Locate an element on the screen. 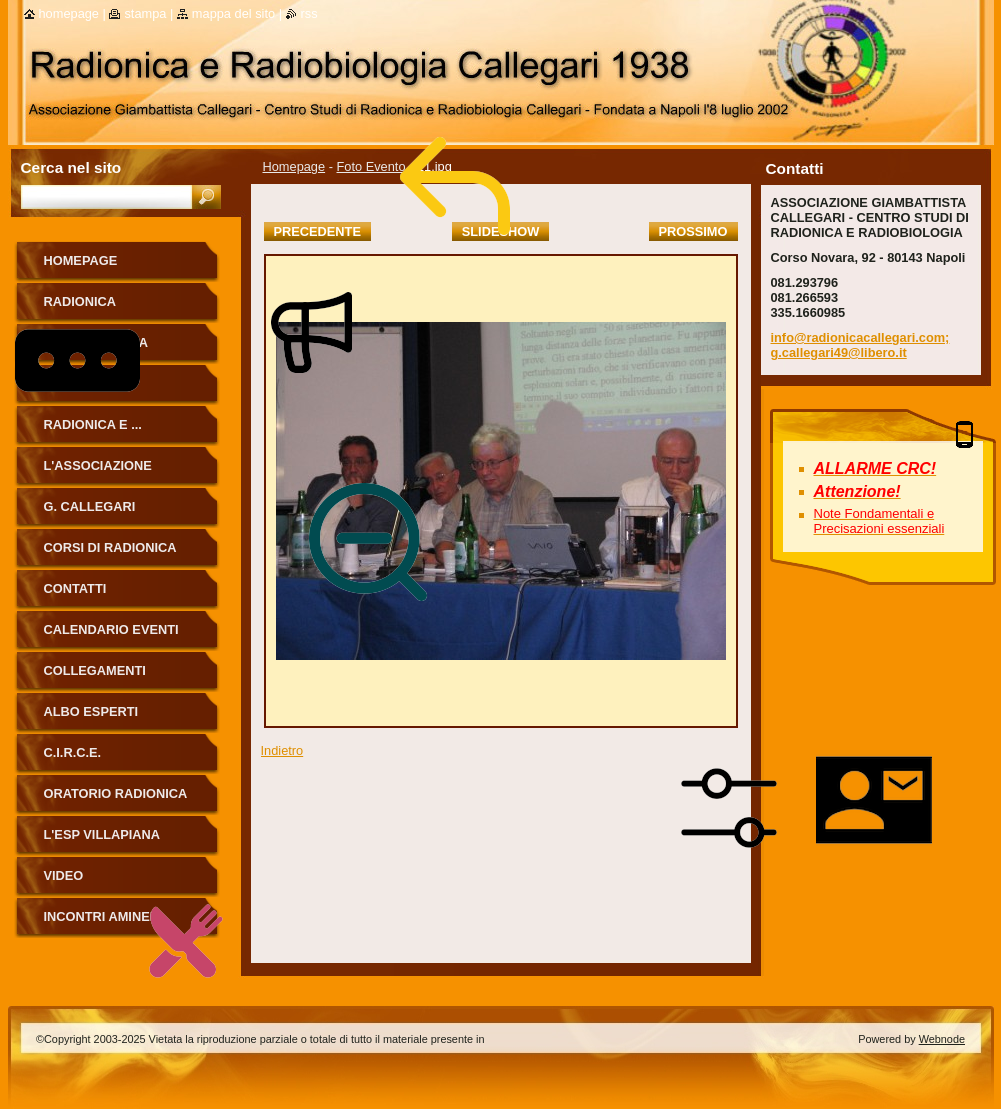  adjust settings or preferences is located at coordinates (729, 808).